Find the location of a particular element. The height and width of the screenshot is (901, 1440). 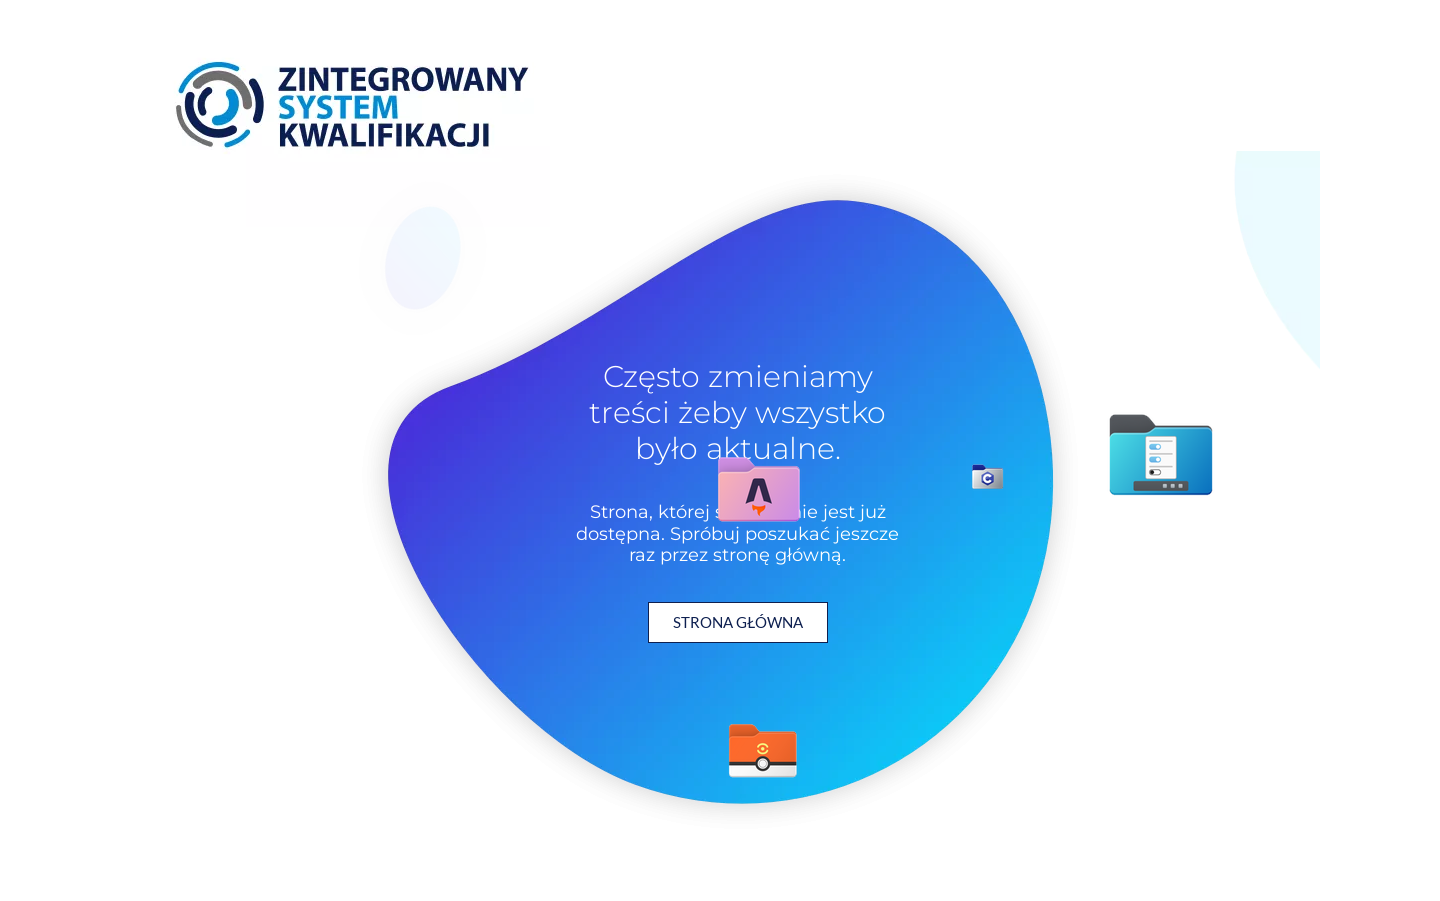

open folder containing C programming files is located at coordinates (987, 477).